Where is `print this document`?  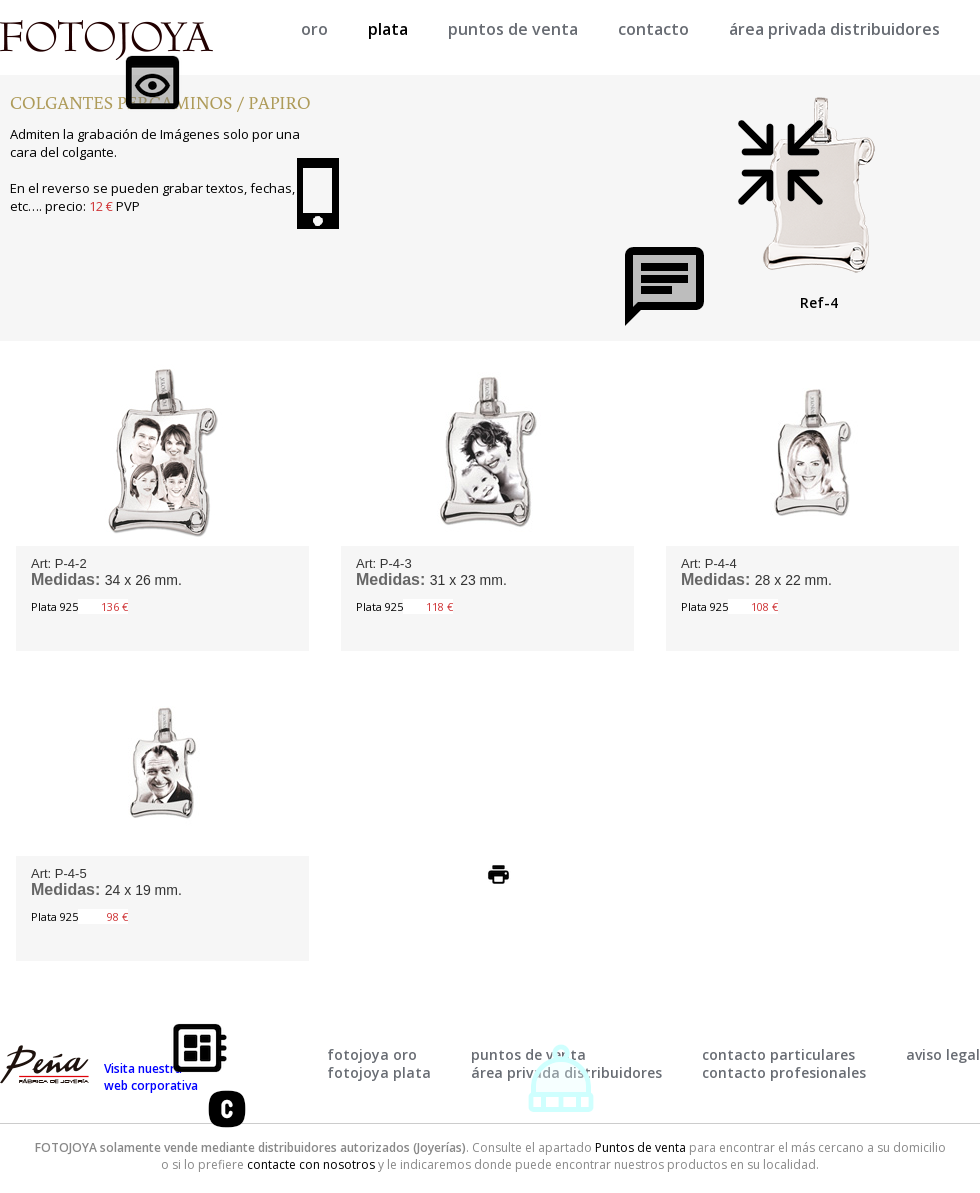 print this document is located at coordinates (498, 874).